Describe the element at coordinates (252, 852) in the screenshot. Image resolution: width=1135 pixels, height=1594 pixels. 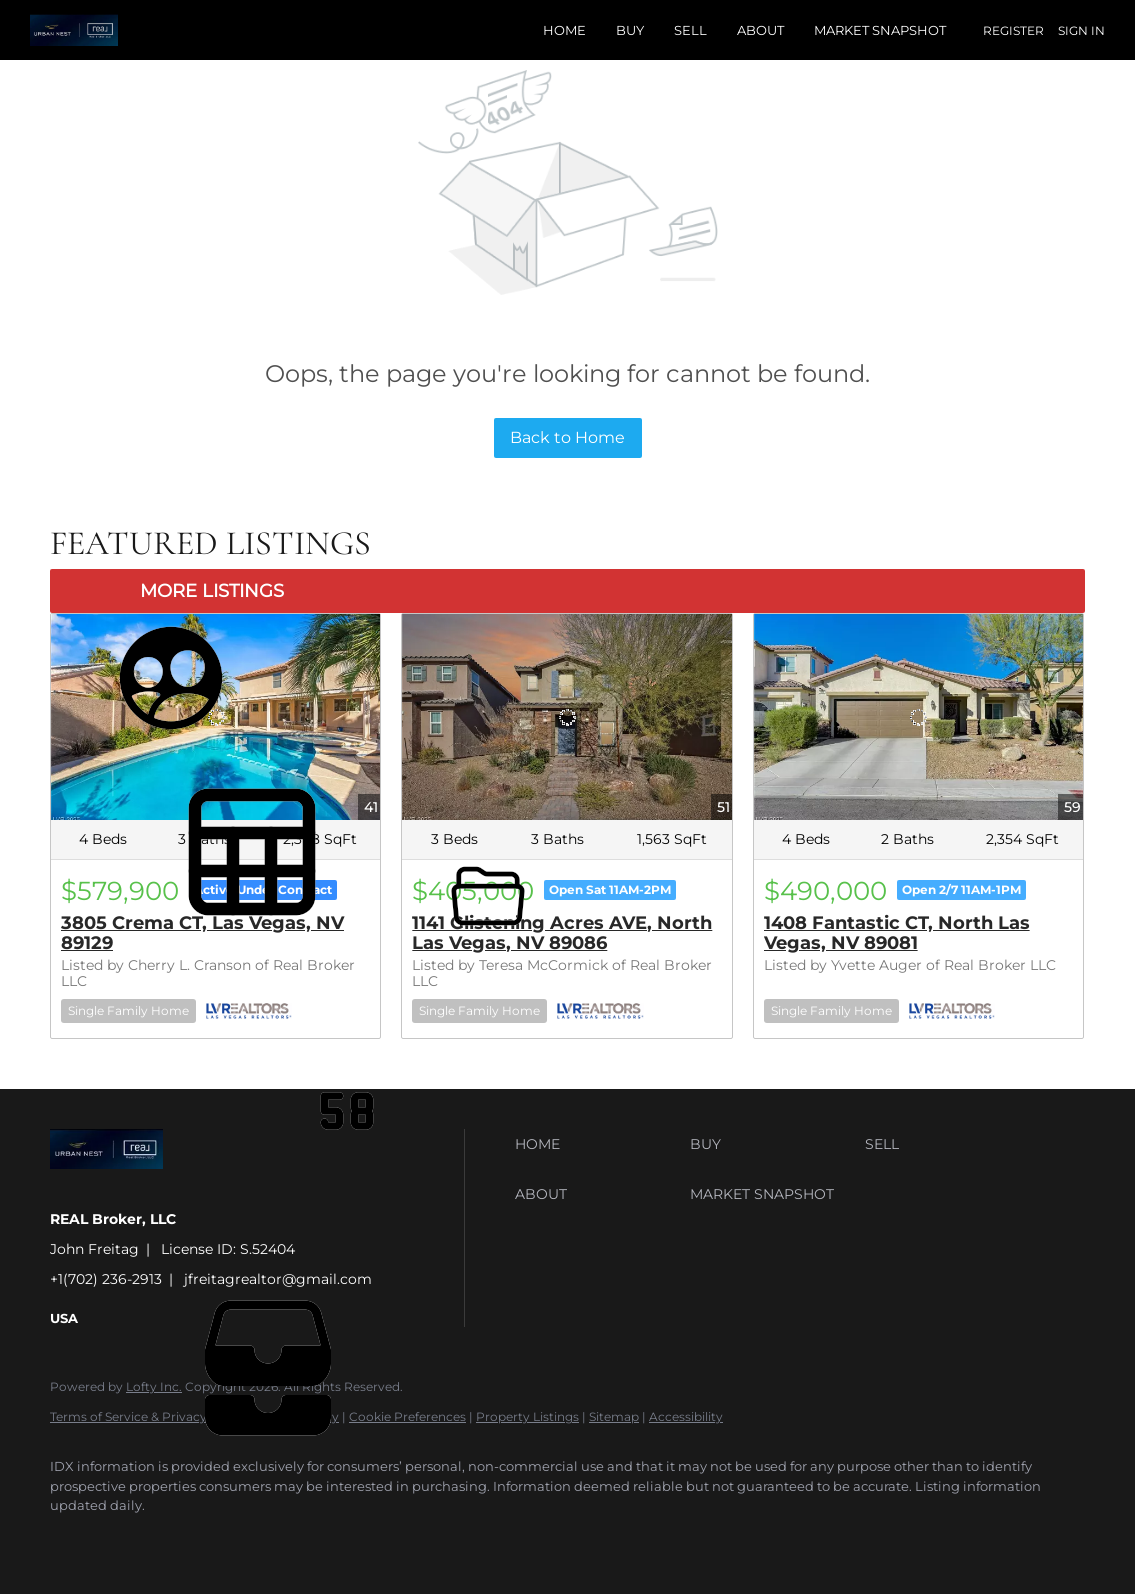
I see `open spreadsheet or data table` at that location.